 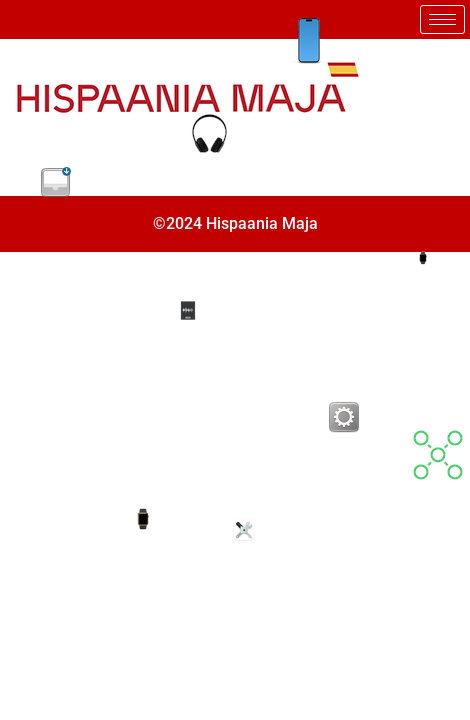 What do you see at coordinates (55, 182) in the screenshot?
I see `move message to inbox` at bounding box center [55, 182].